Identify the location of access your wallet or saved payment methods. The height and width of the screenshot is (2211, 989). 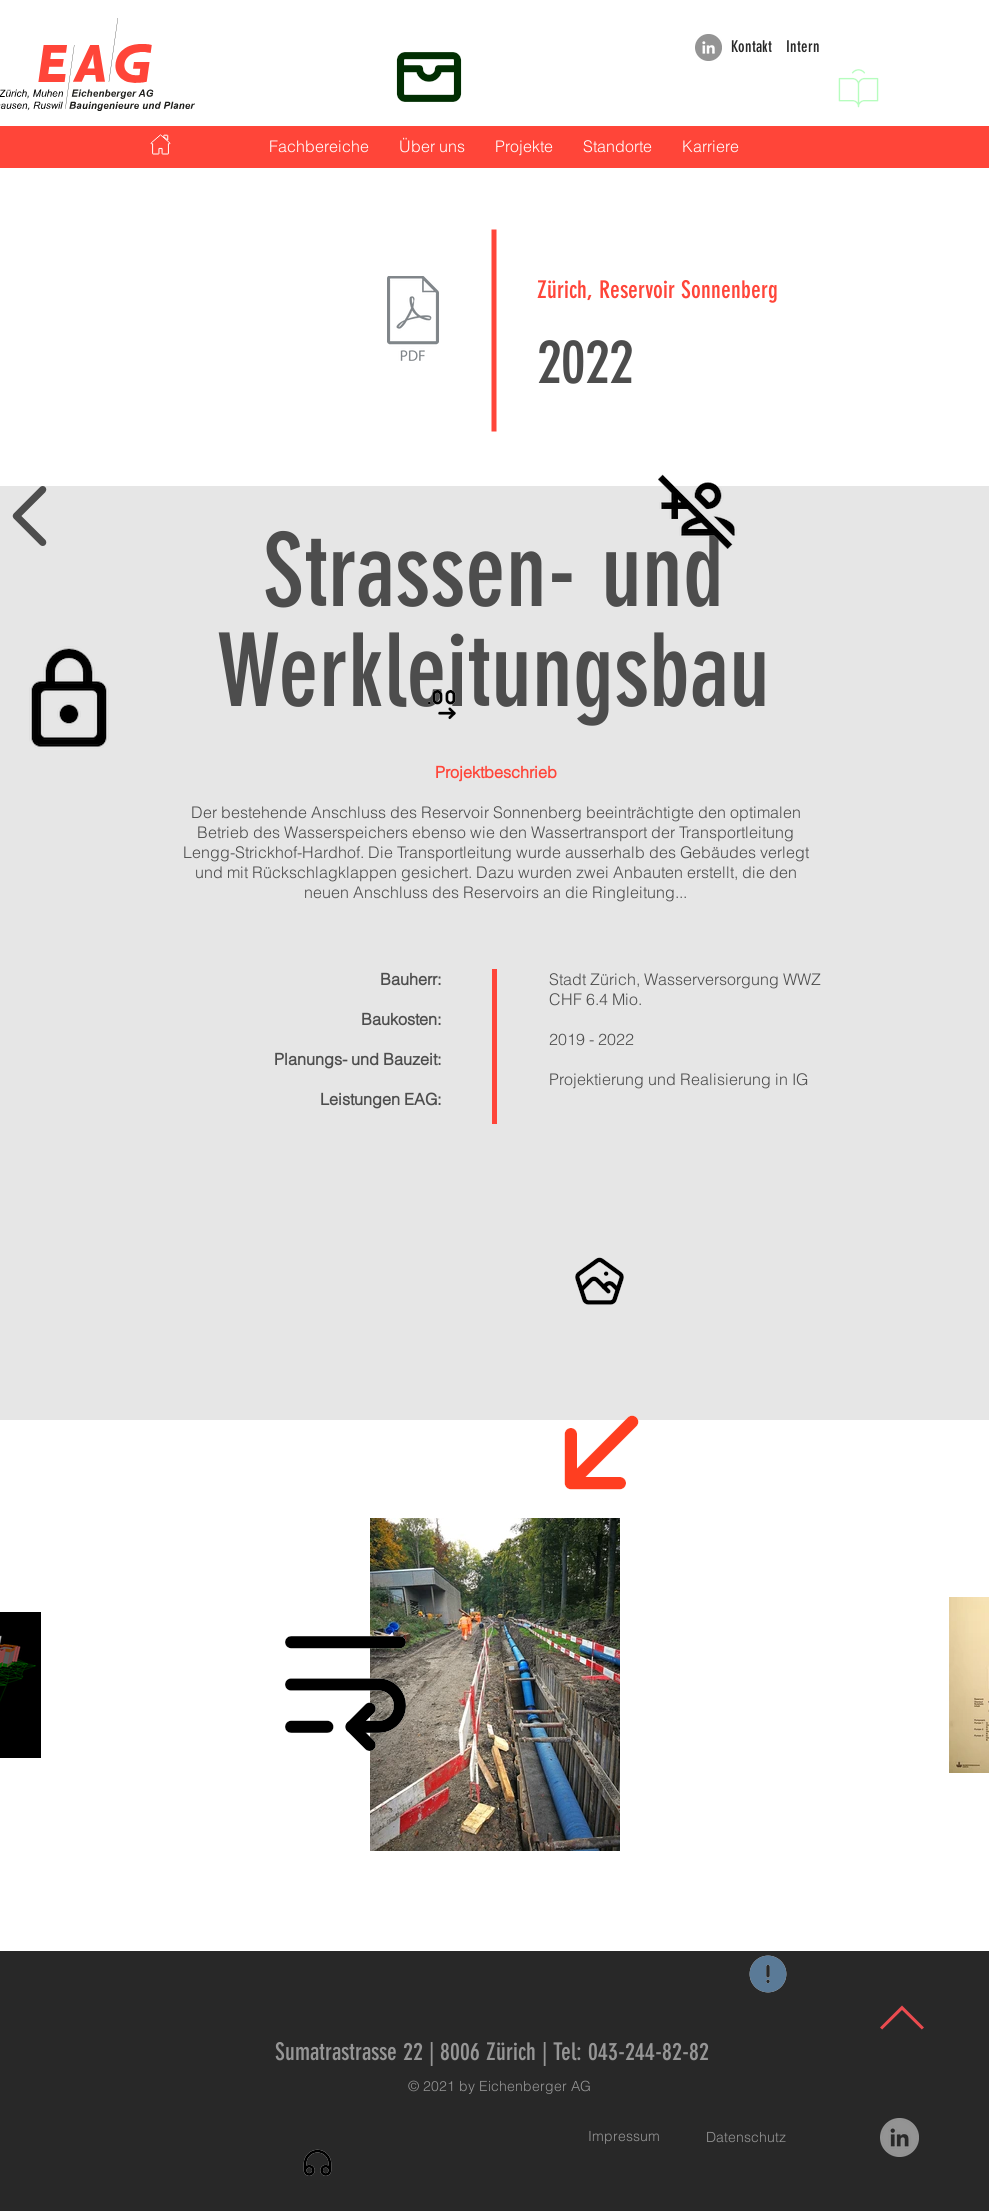
(429, 77).